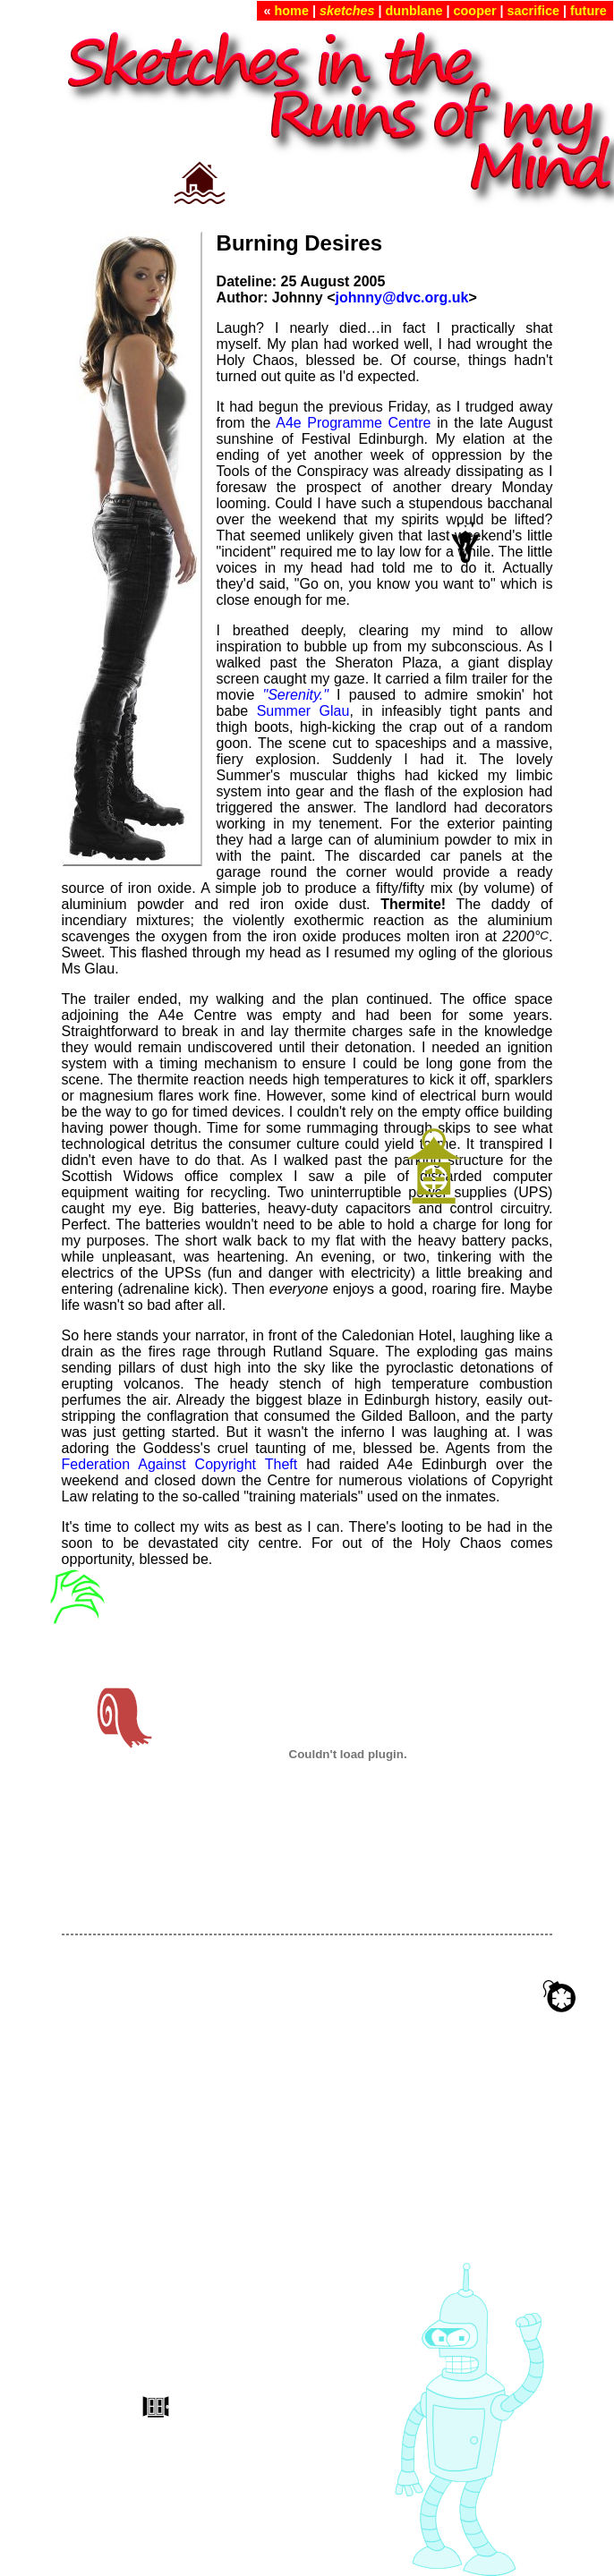 The width and height of the screenshot is (614, 2576). Describe the element at coordinates (200, 182) in the screenshot. I see `indicates flood warning or alert` at that location.